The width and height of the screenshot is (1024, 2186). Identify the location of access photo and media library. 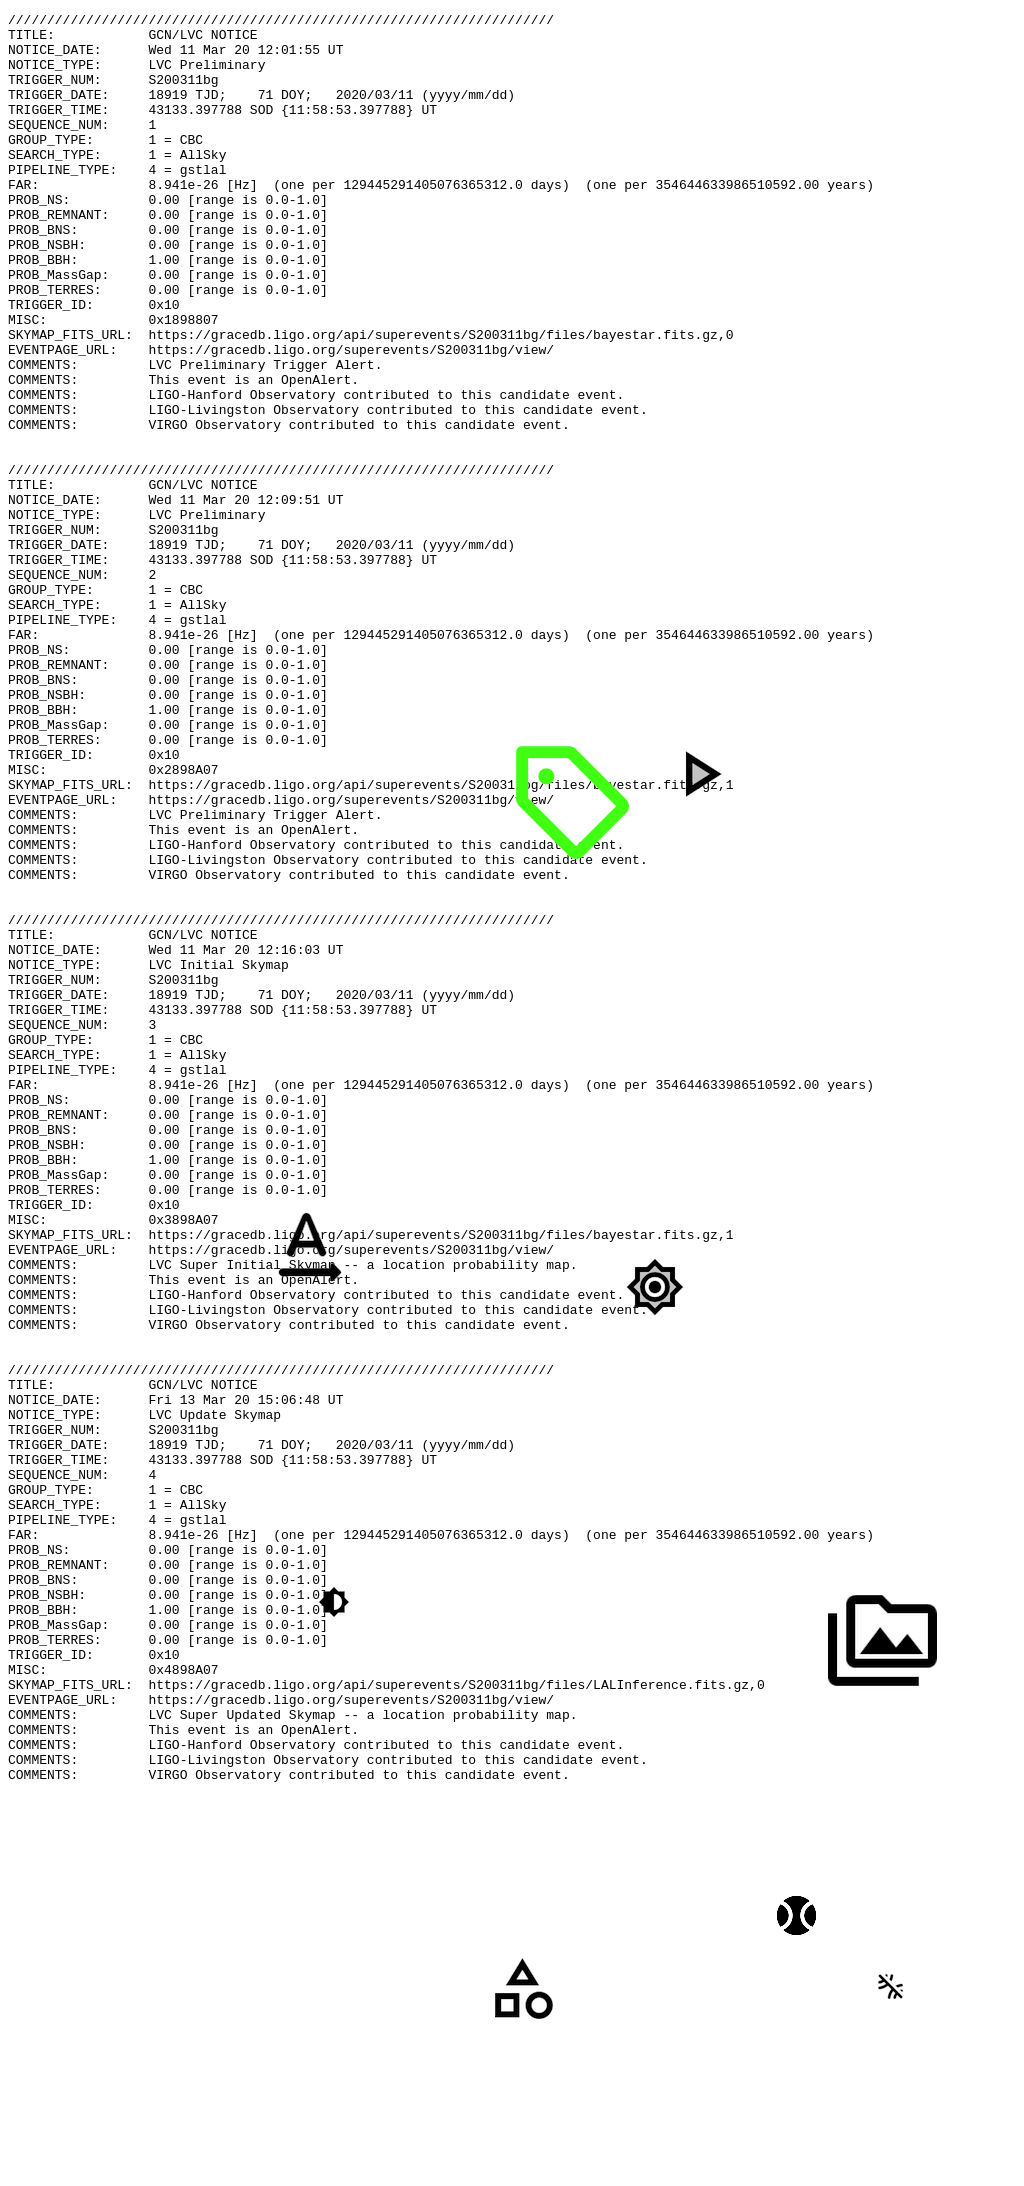
(882, 1640).